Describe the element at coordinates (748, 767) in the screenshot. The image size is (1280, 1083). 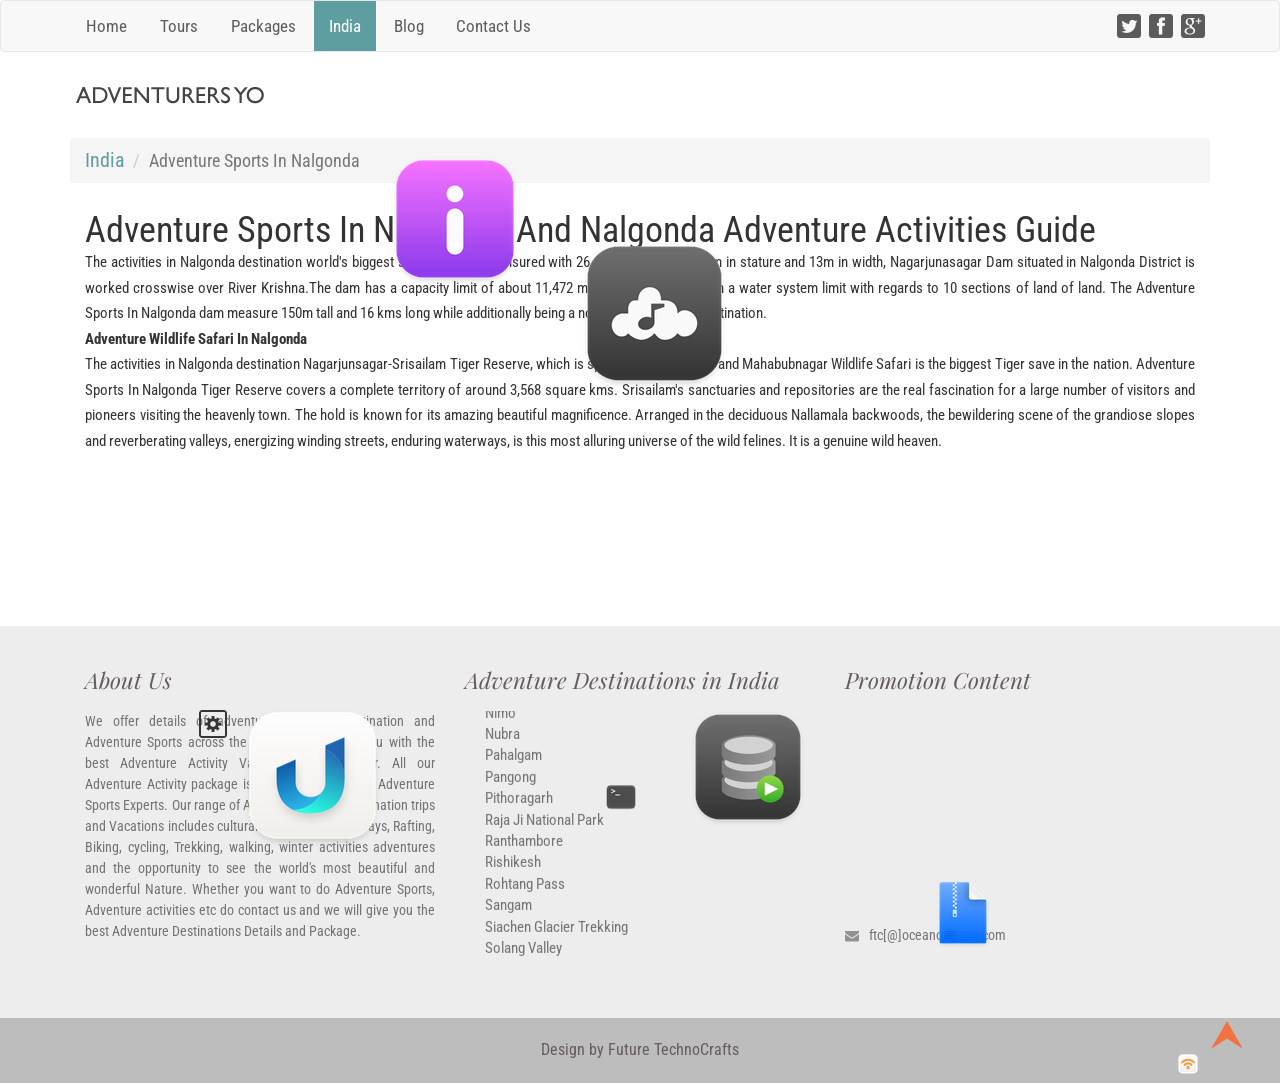
I see `open Oracle SQL Developer application` at that location.